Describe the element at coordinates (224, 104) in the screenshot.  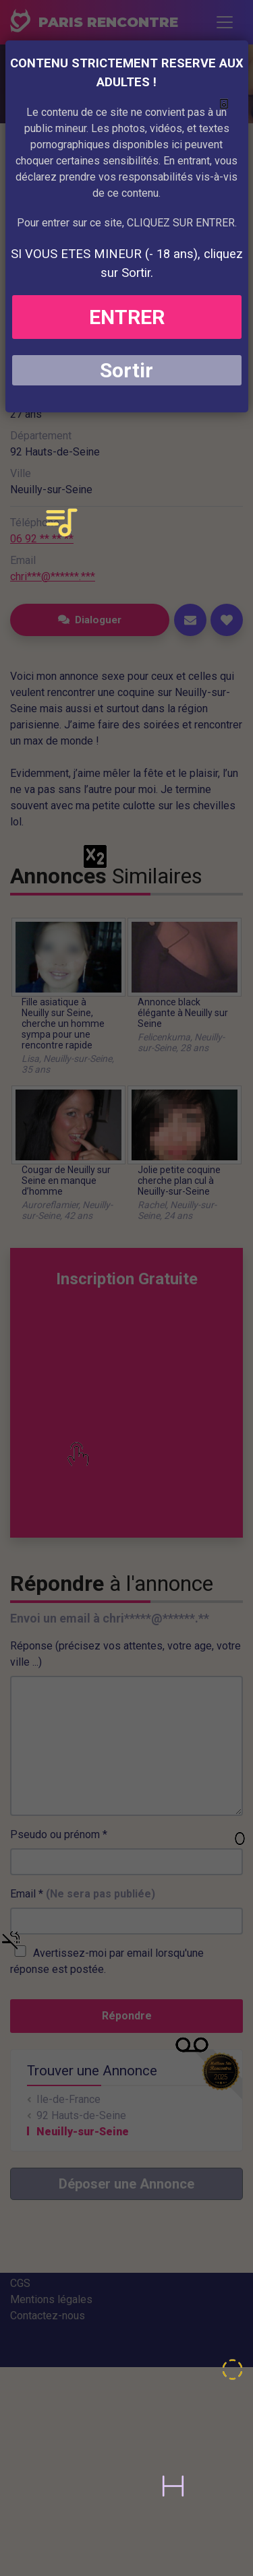
I see `access audio or speaker settings` at that location.